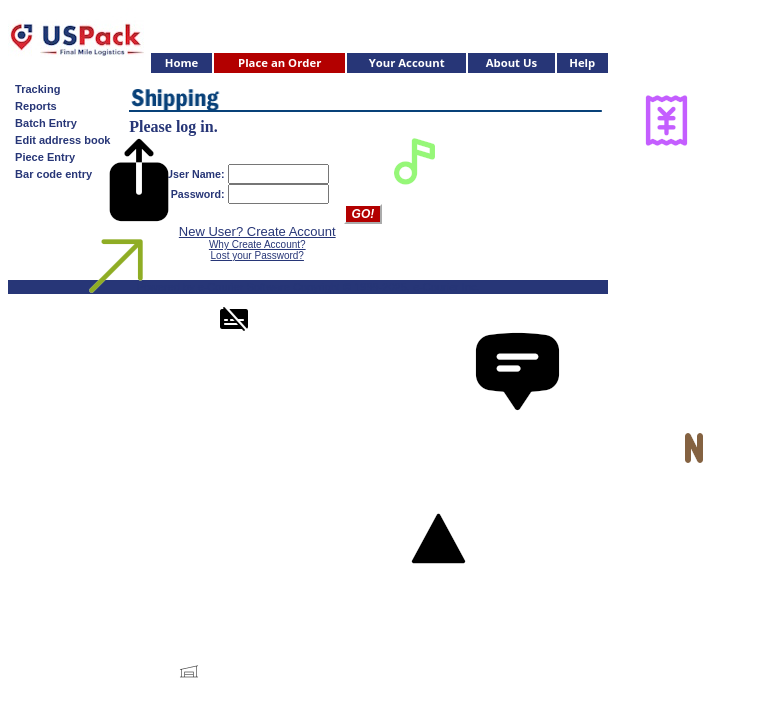 This screenshot has width=768, height=720. I want to click on share content to another app or service, so click(139, 180).